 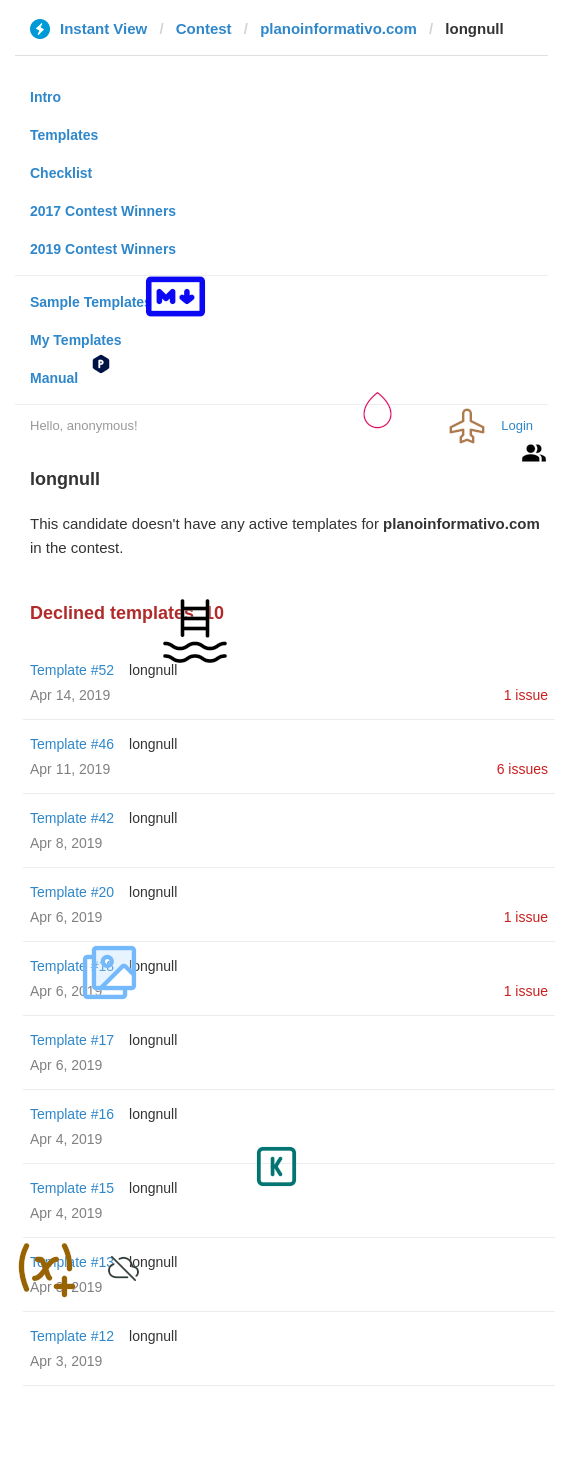 I want to click on enable airplane mode, so click(x=467, y=426).